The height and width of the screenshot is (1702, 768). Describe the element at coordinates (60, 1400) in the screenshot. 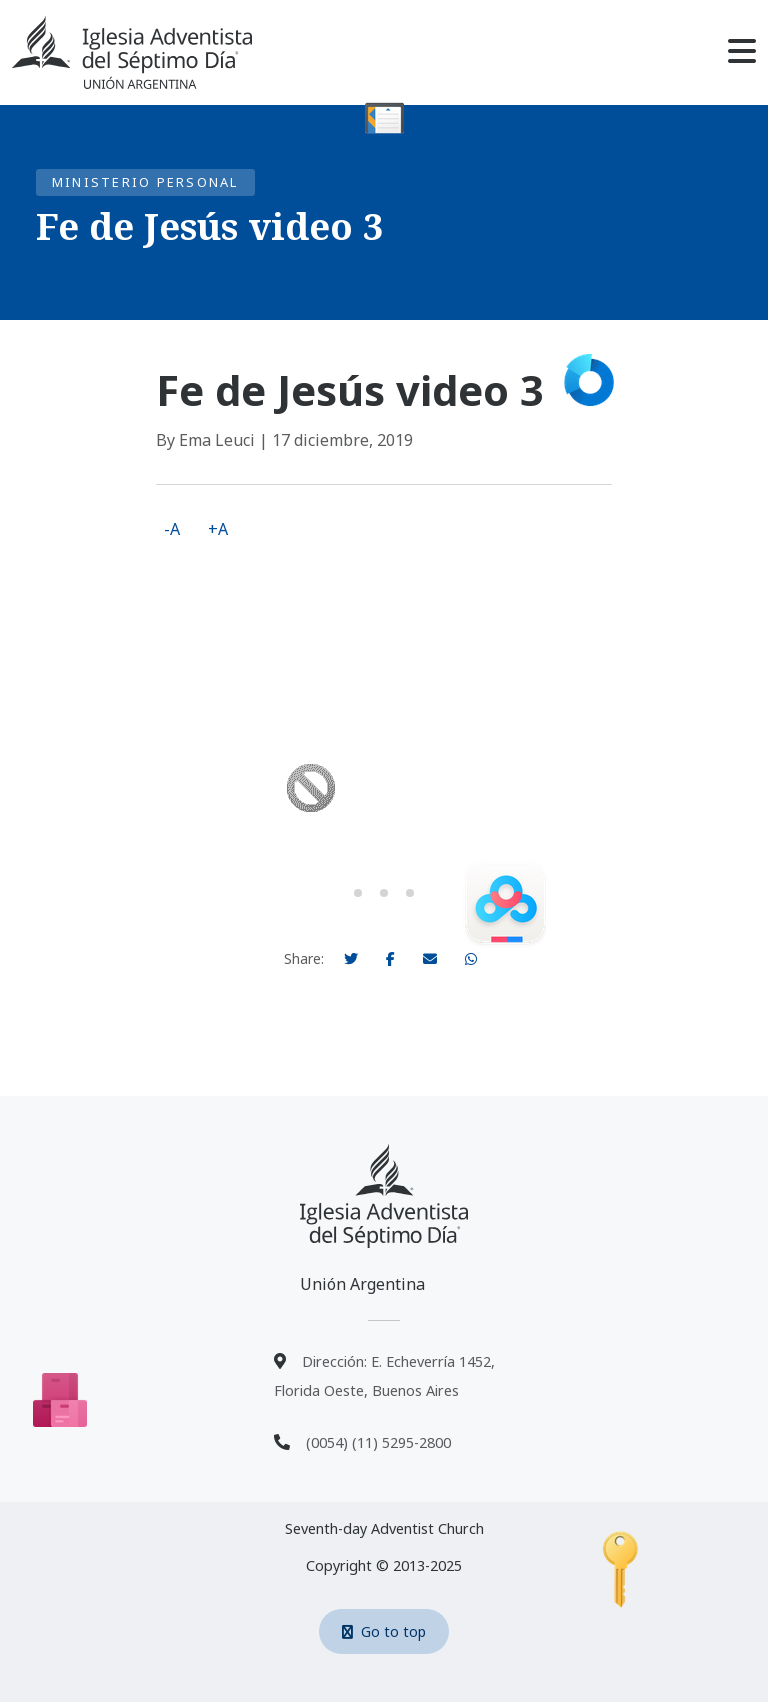

I see `open the artifacts app` at that location.